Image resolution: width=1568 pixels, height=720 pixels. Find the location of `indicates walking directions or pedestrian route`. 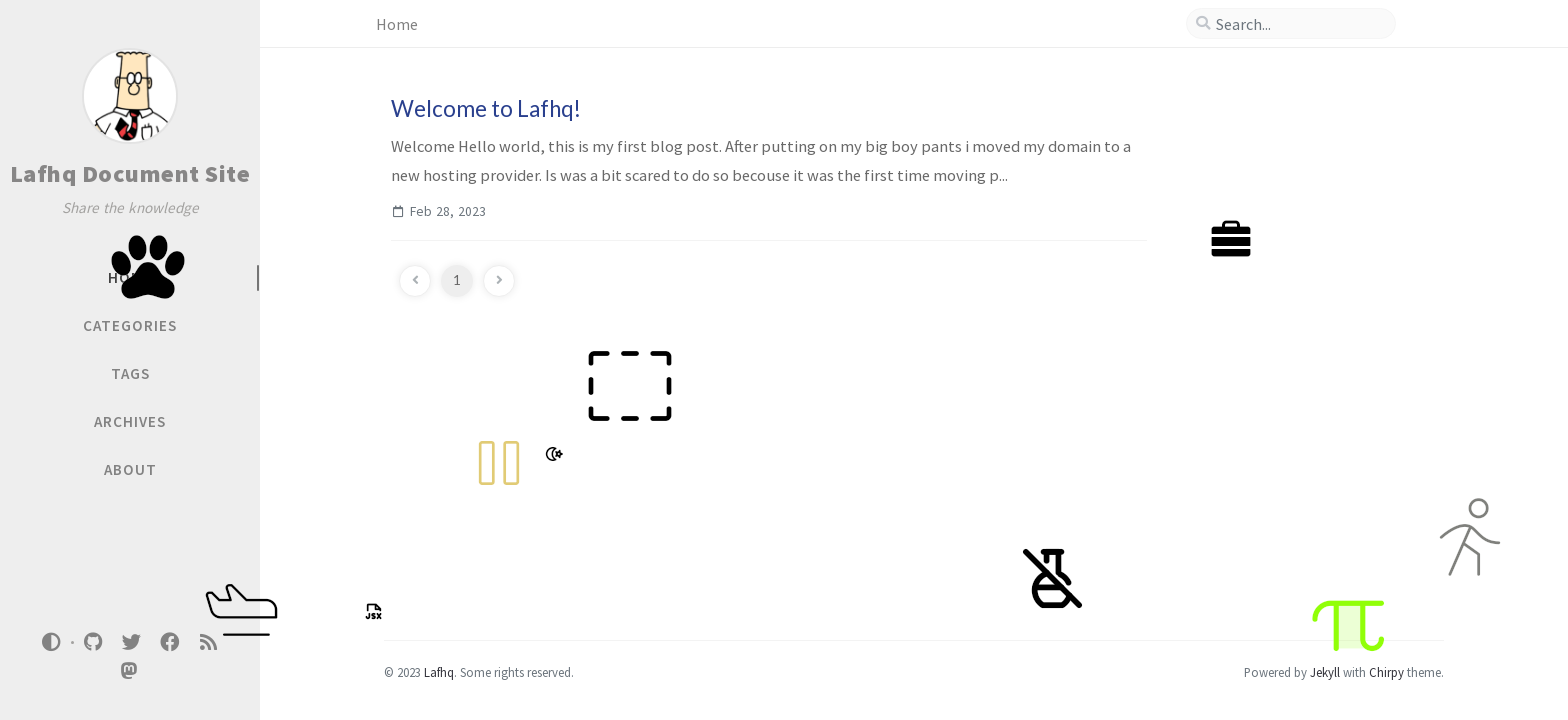

indicates walking directions or pedestrian route is located at coordinates (1470, 537).